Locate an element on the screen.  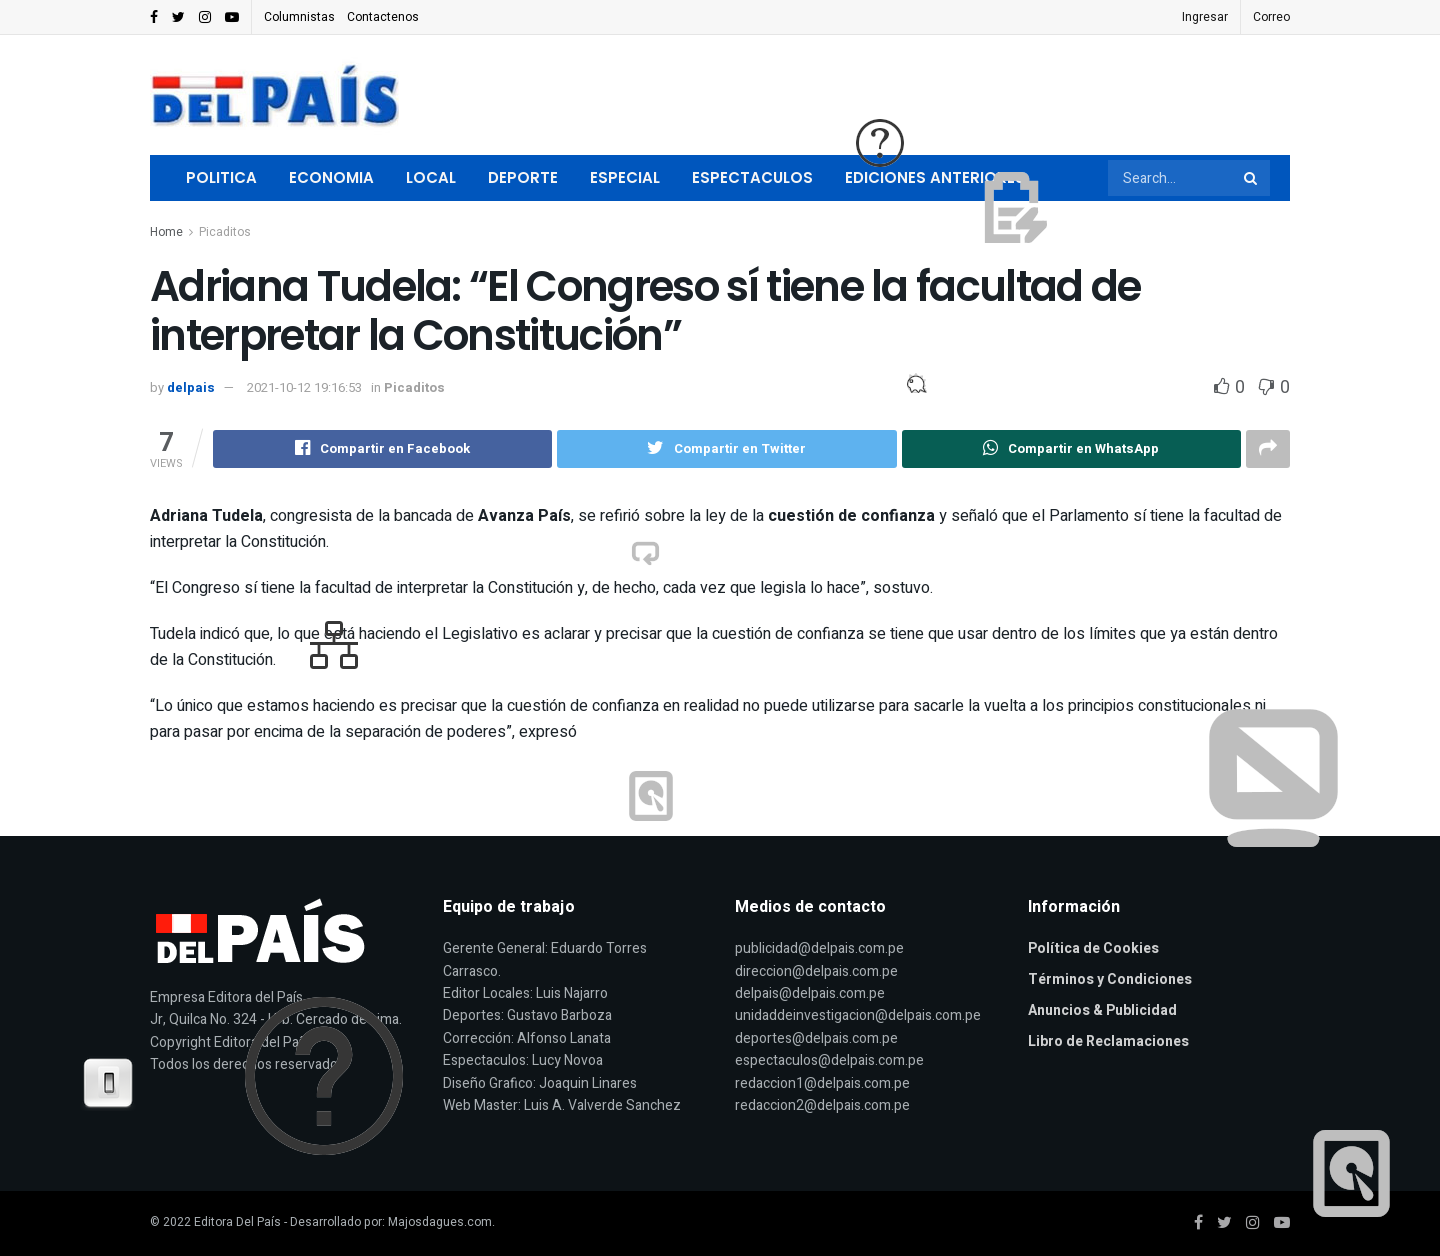
enable repeat mode for current playlist is located at coordinates (645, 551).